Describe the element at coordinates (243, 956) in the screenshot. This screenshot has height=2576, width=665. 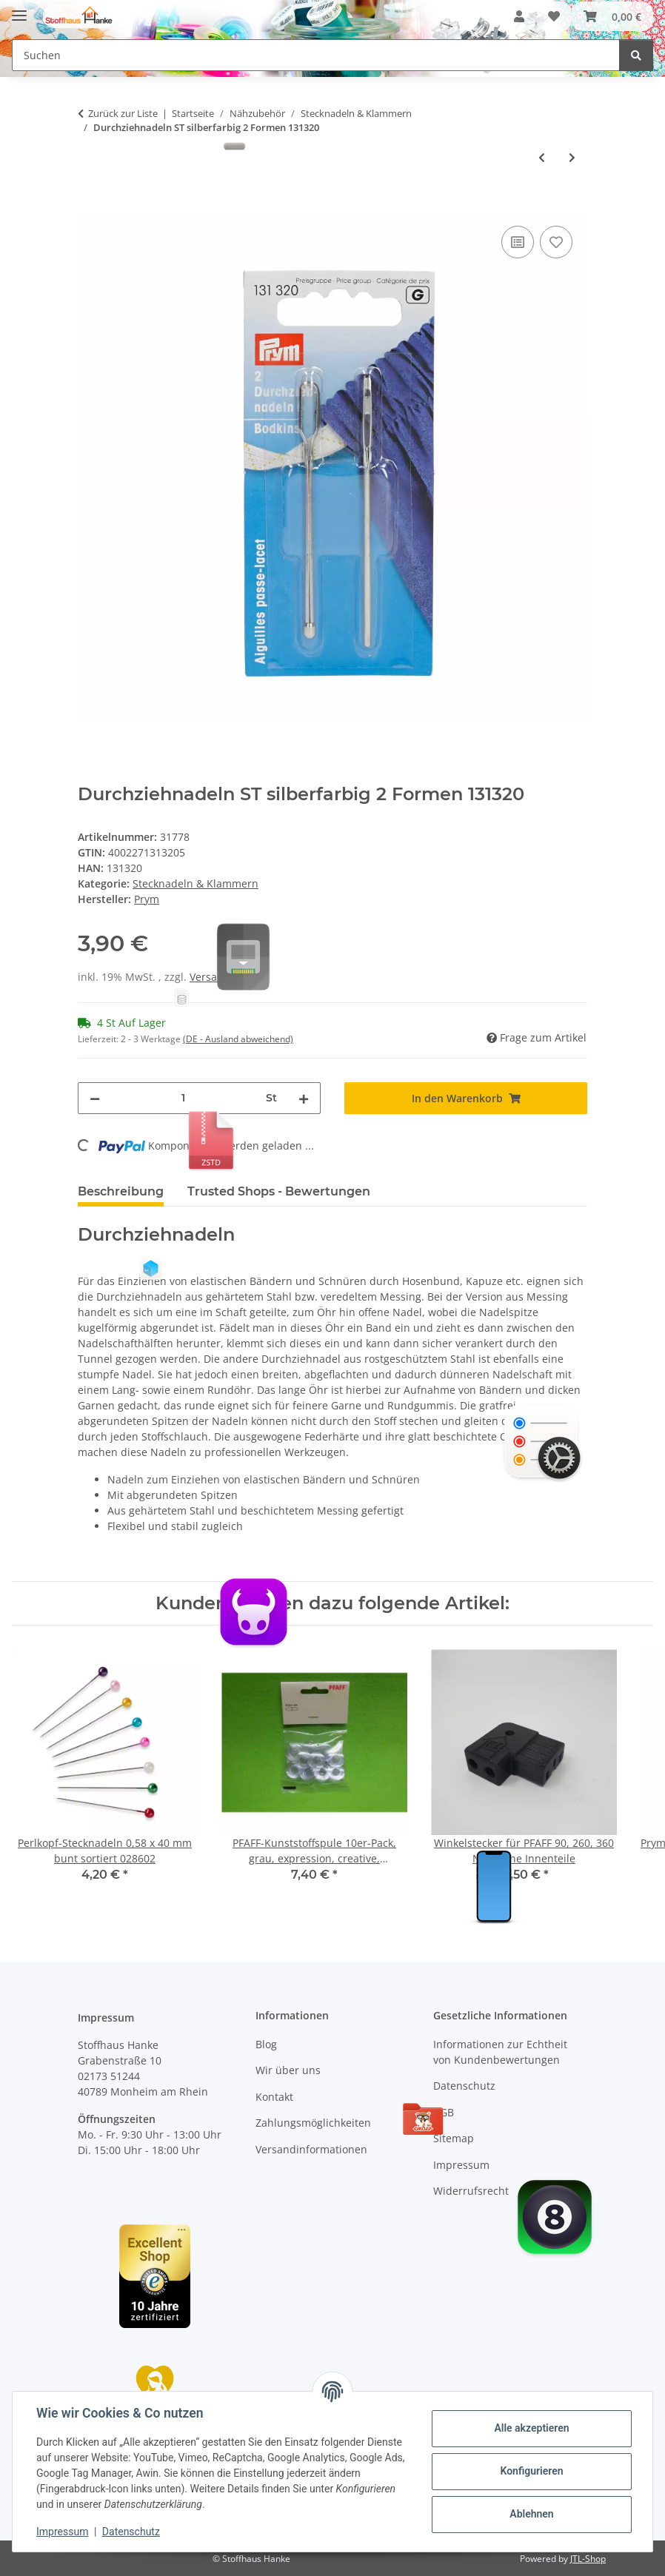
I see `sega master system ROM file` at that location.